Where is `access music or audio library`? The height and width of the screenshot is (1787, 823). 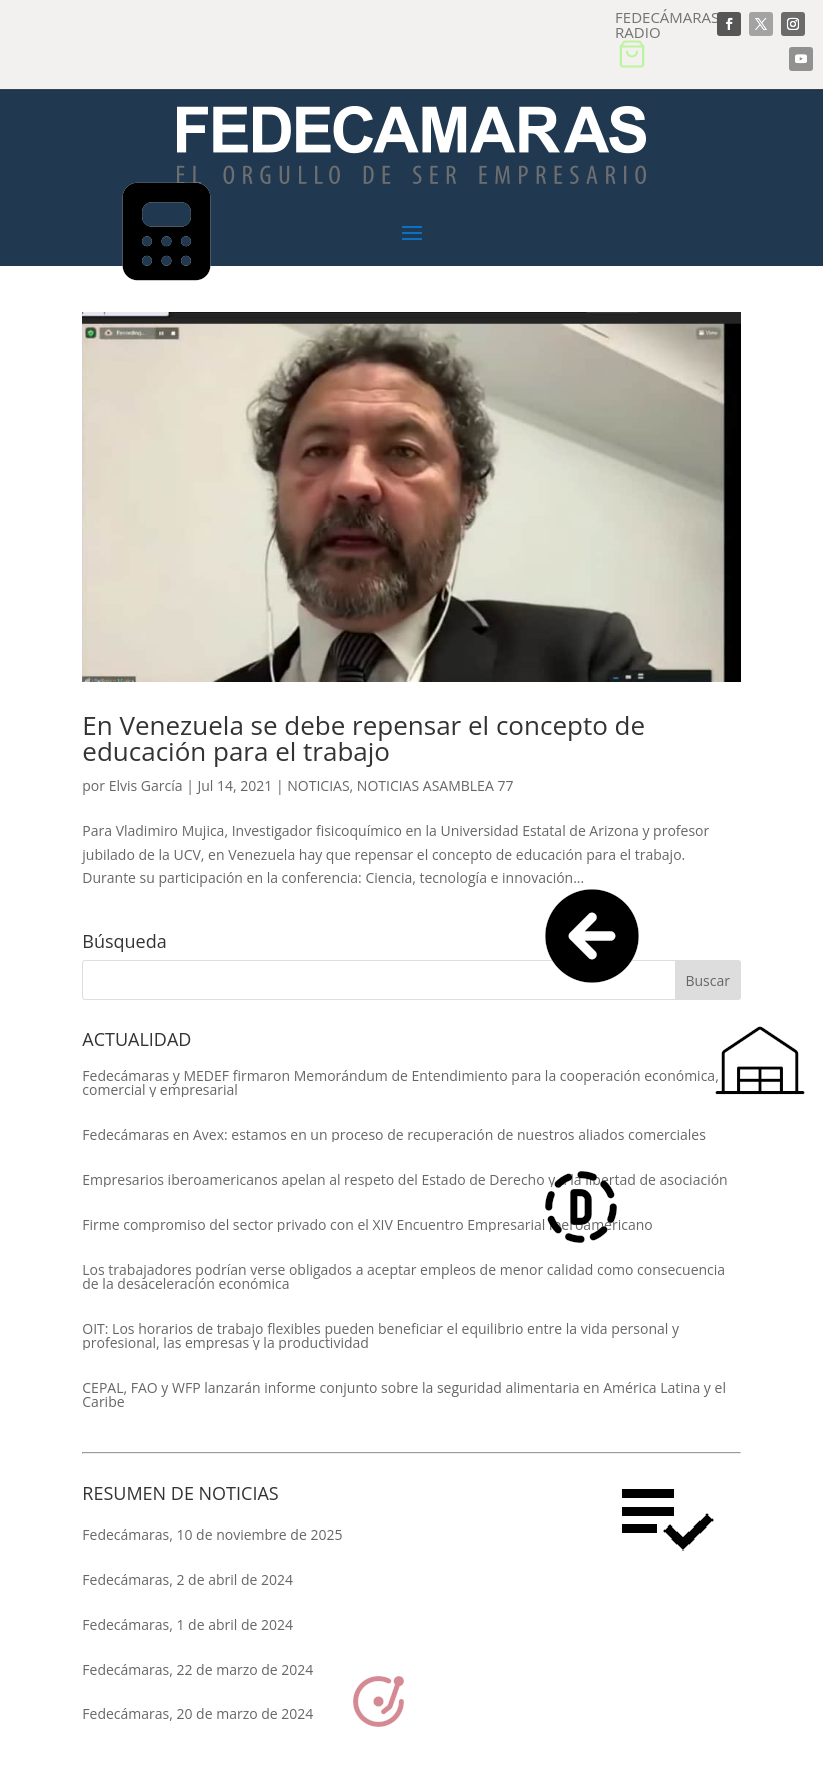 access music or audio library is located at coordinates (378, 1701).